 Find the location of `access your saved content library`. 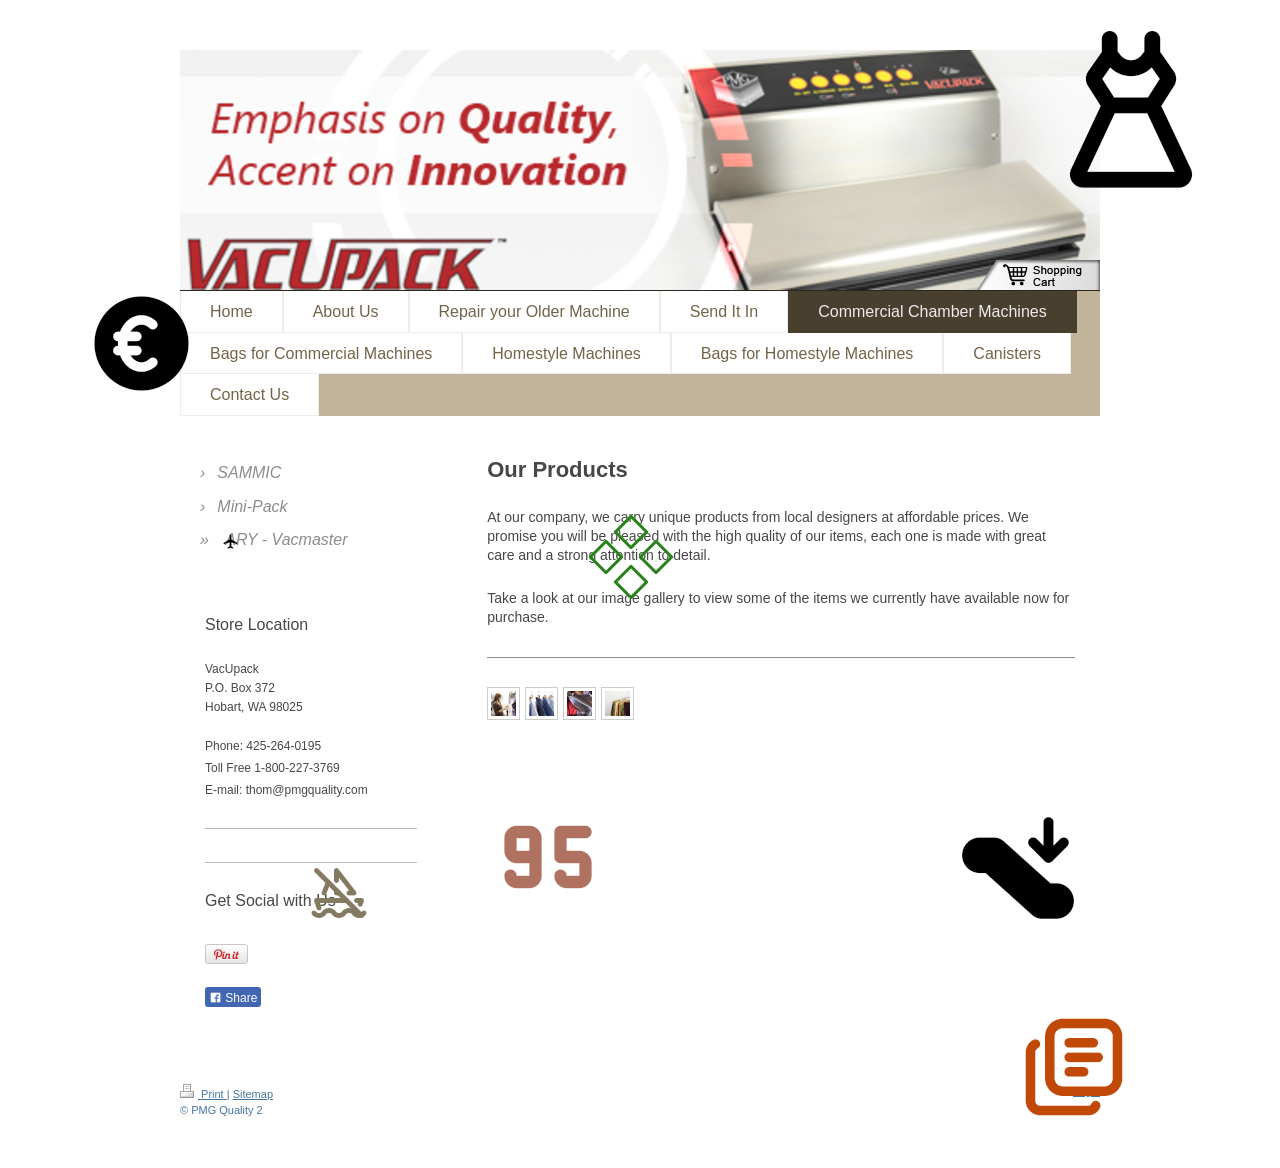

access your saved content library is located at coordinates (1074, 1067).